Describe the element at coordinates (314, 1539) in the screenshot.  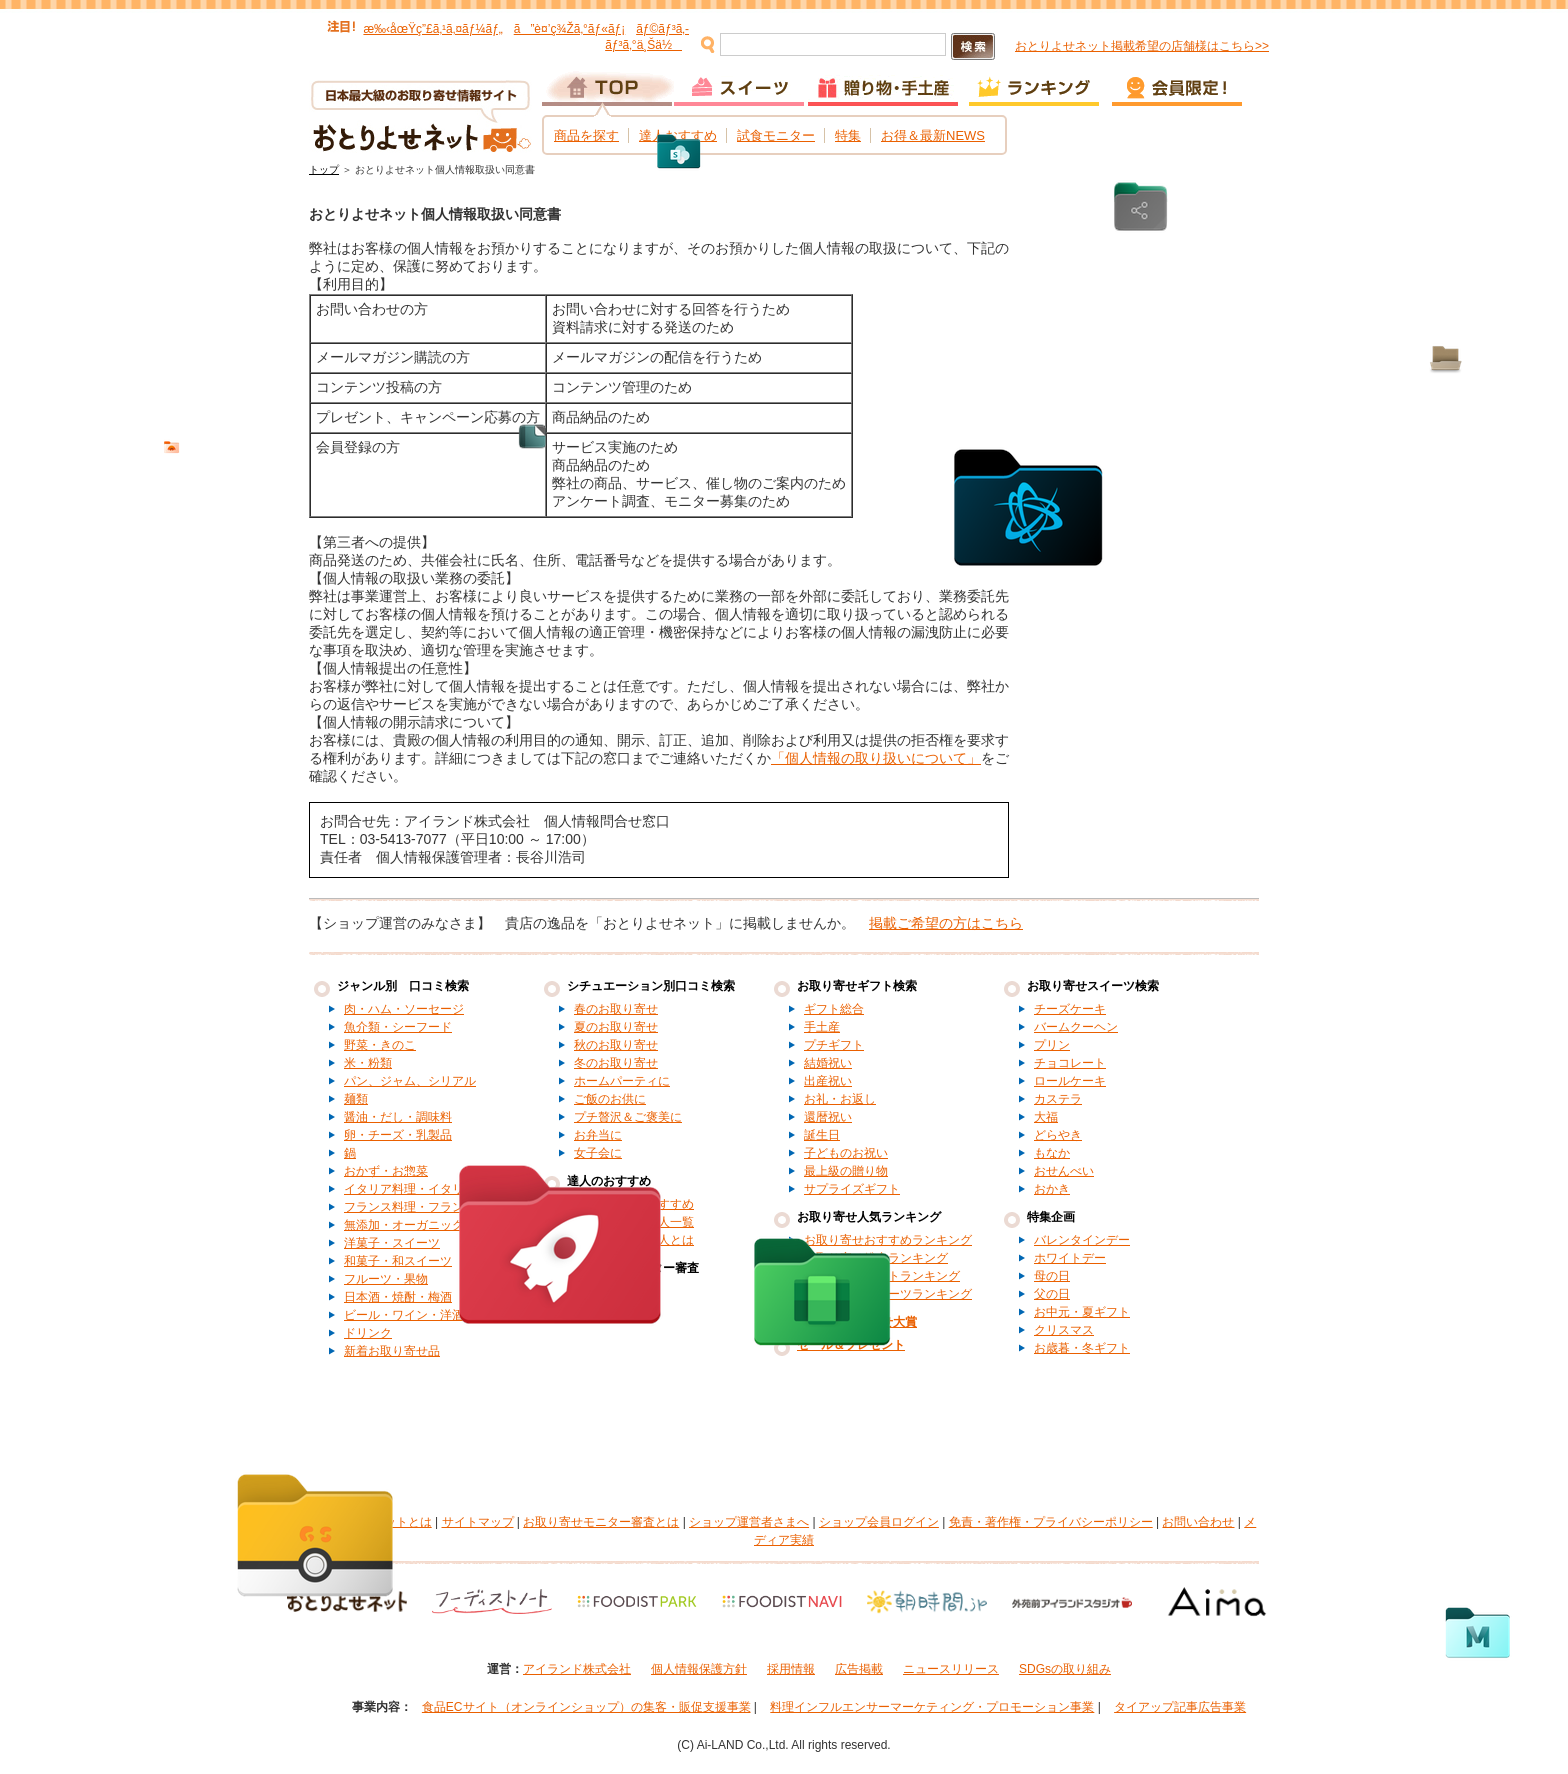
I see `open folder containing pokémon game files` at that location.